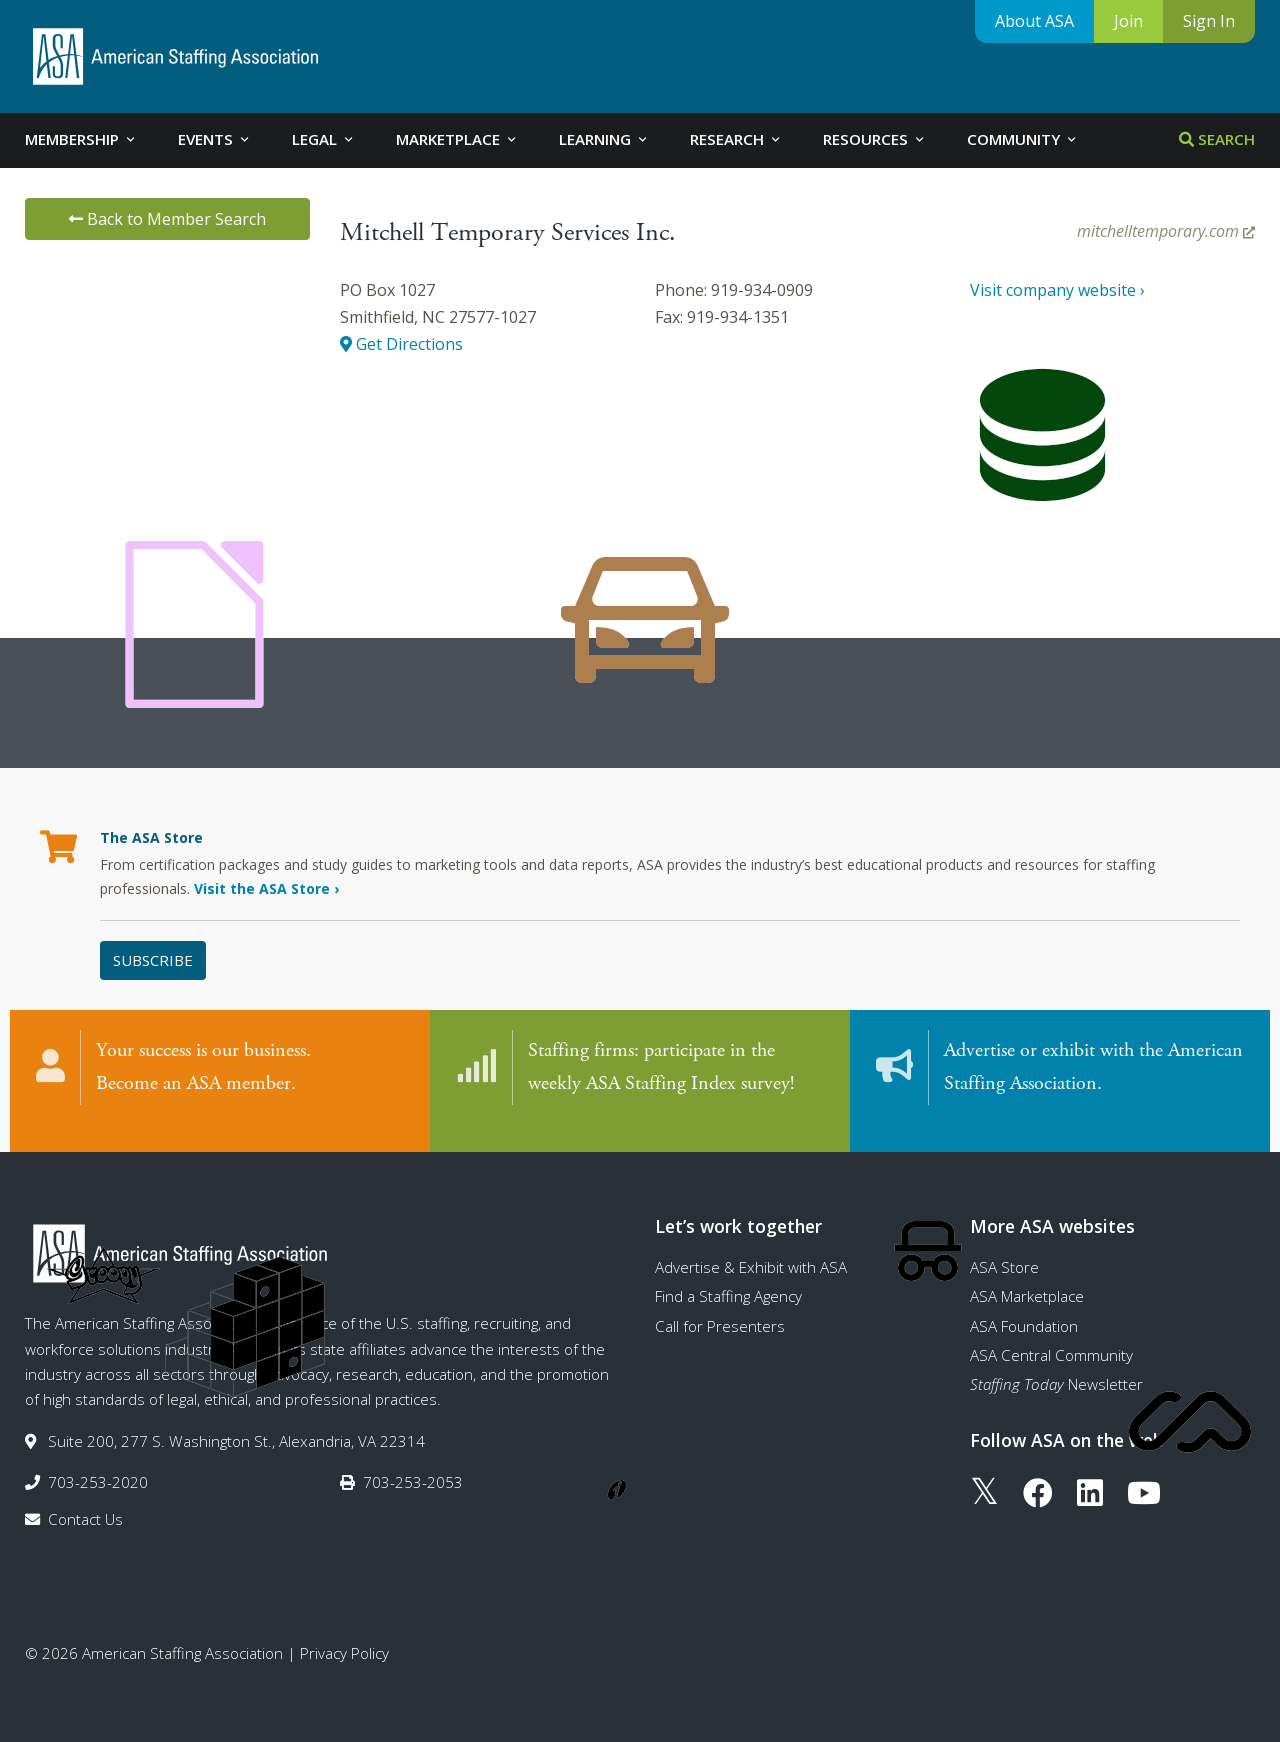 The width and height of the screenshot is (1280, 1742). I want to click on incognito or private browsing mode, so click(928, 1251).